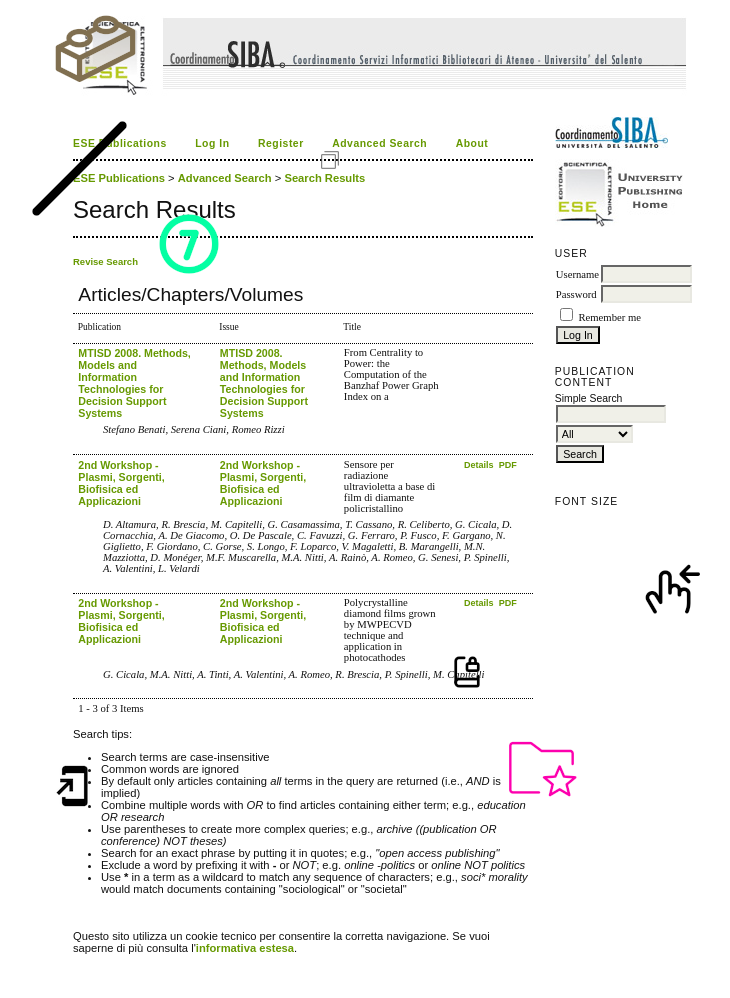 Image resolution: width=730 pixels, height=998 pixels. What do you see at coordinates (541, 766) in the screenshot?
I see `access your starred or favorite folders` at bounding box center [541, 766].